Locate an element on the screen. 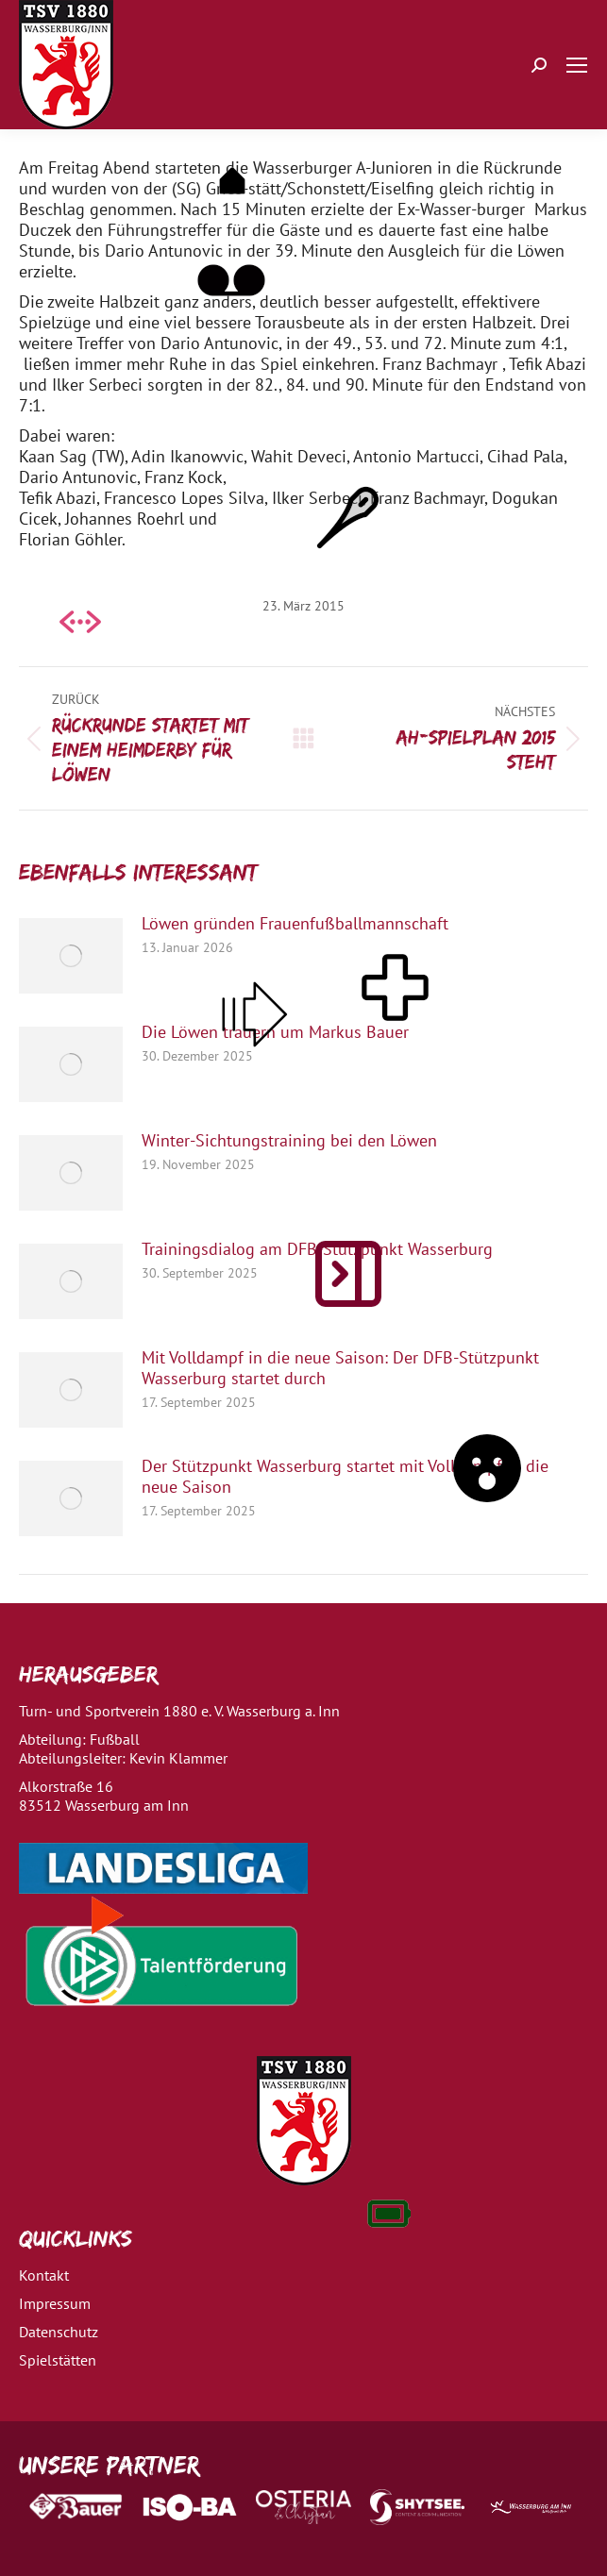  code is currently processing or compiling is located at coordinates (80, 622).